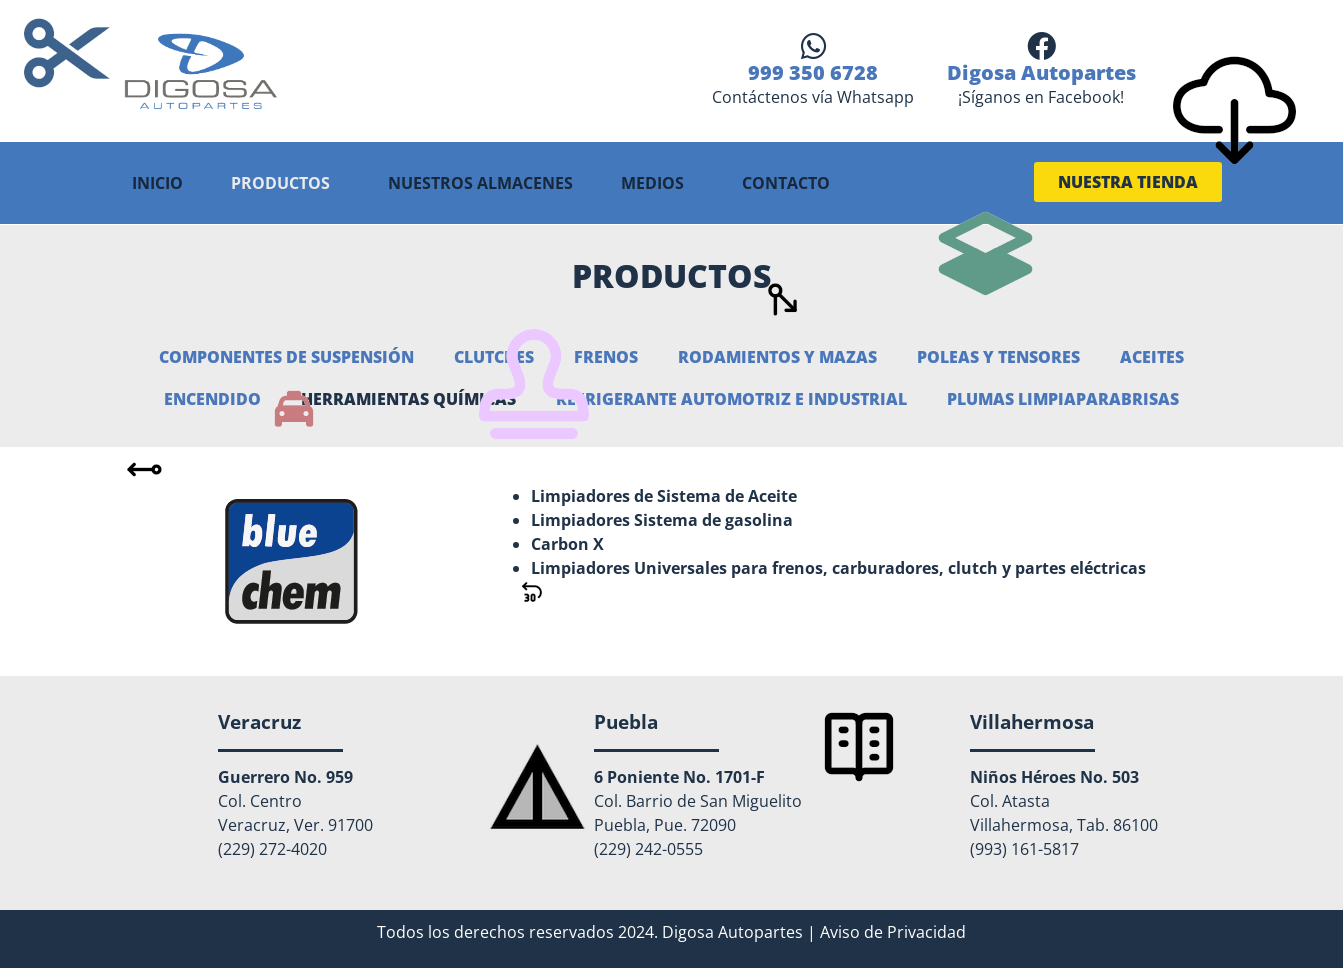 This screenshot has height=968, width=1343. Describe the element at coordinates (534, 384) in the screenshot. I see `apply a stamp or approval mark` at that location.